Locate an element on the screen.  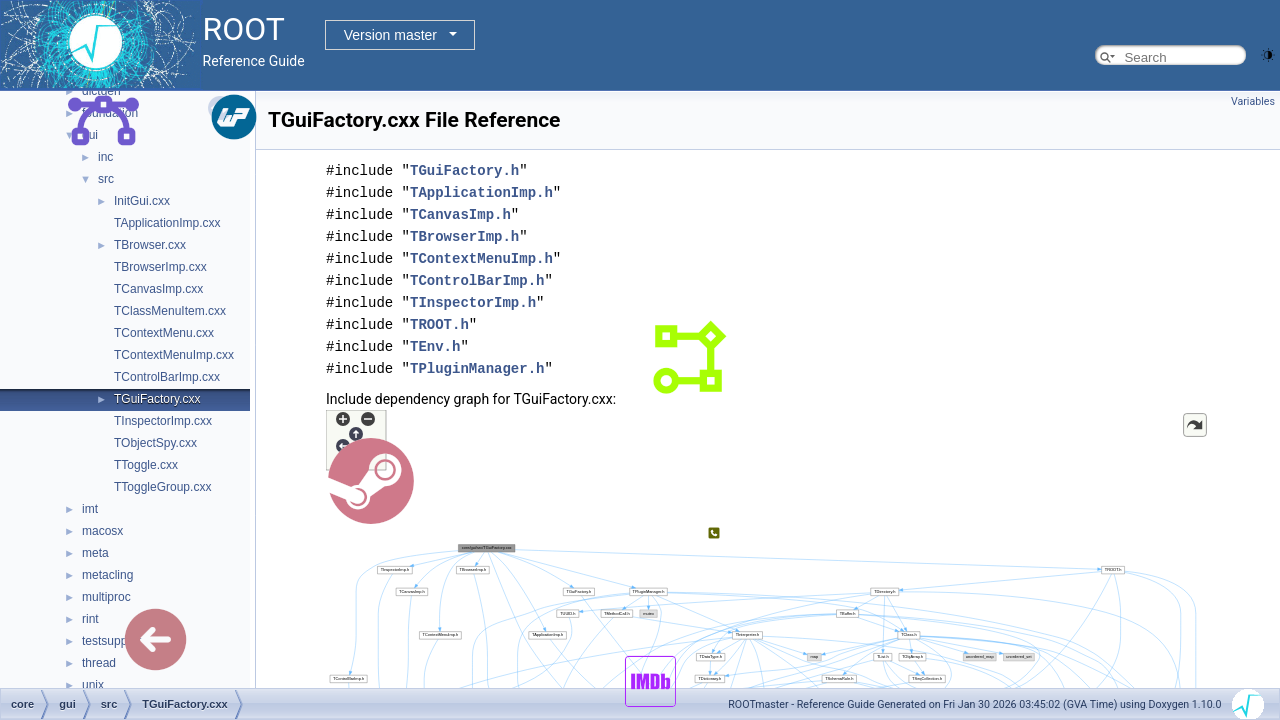
tap to make a phone call is located at coordinates (714, 533).